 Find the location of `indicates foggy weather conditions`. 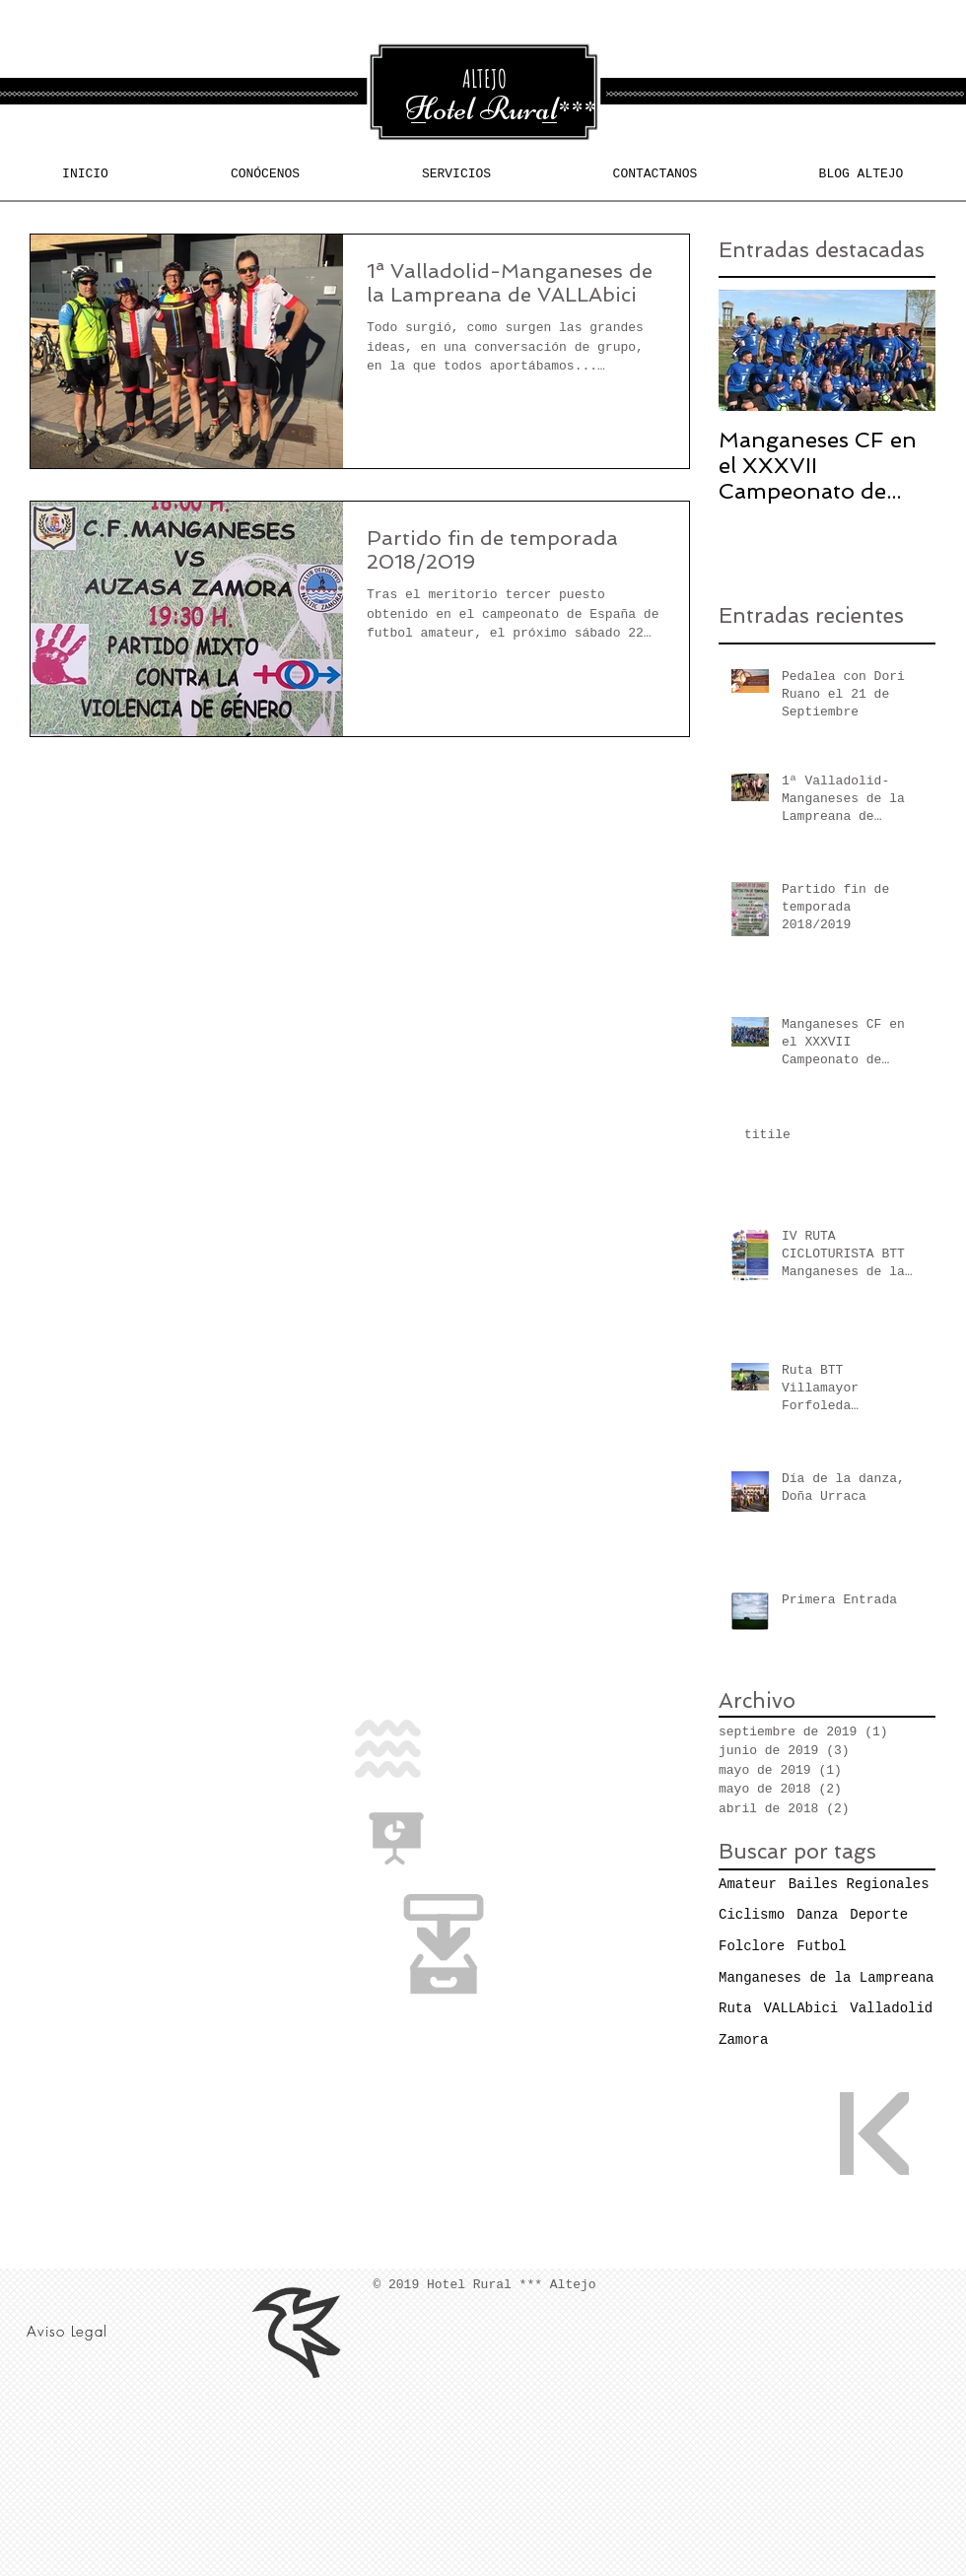

indicates foggy weather conditions is located at coordinates (387, 1748).